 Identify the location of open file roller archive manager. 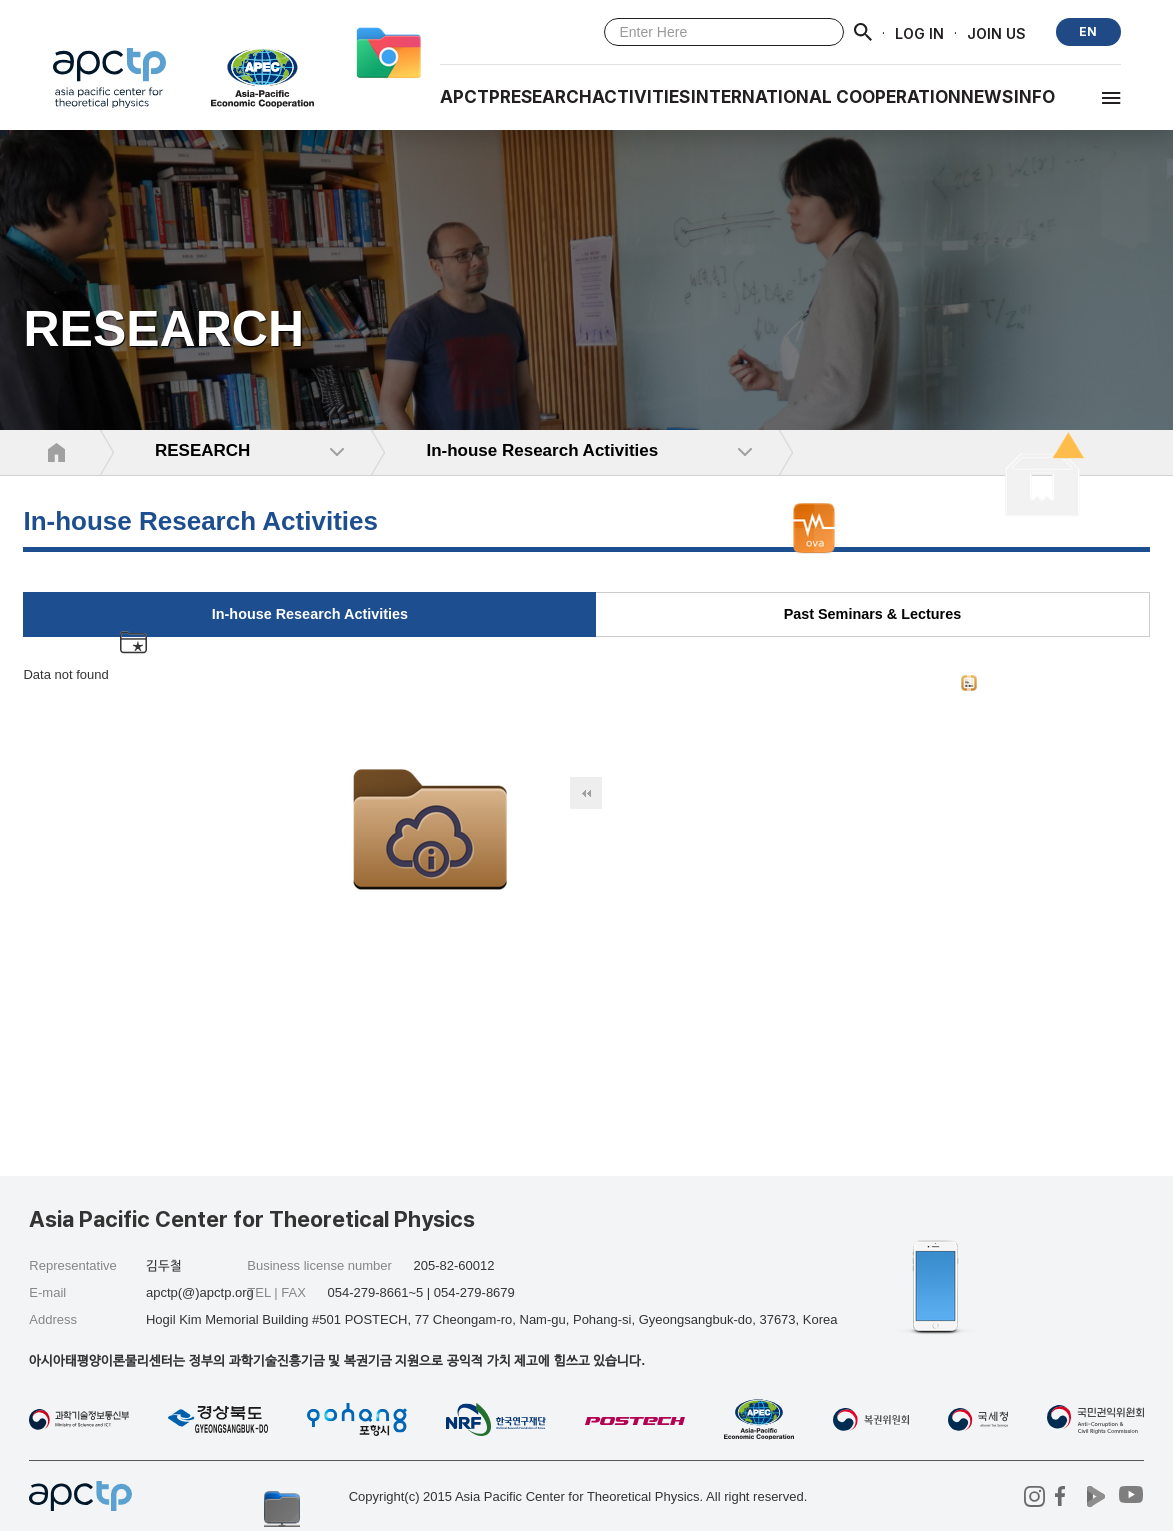
(969, 683).